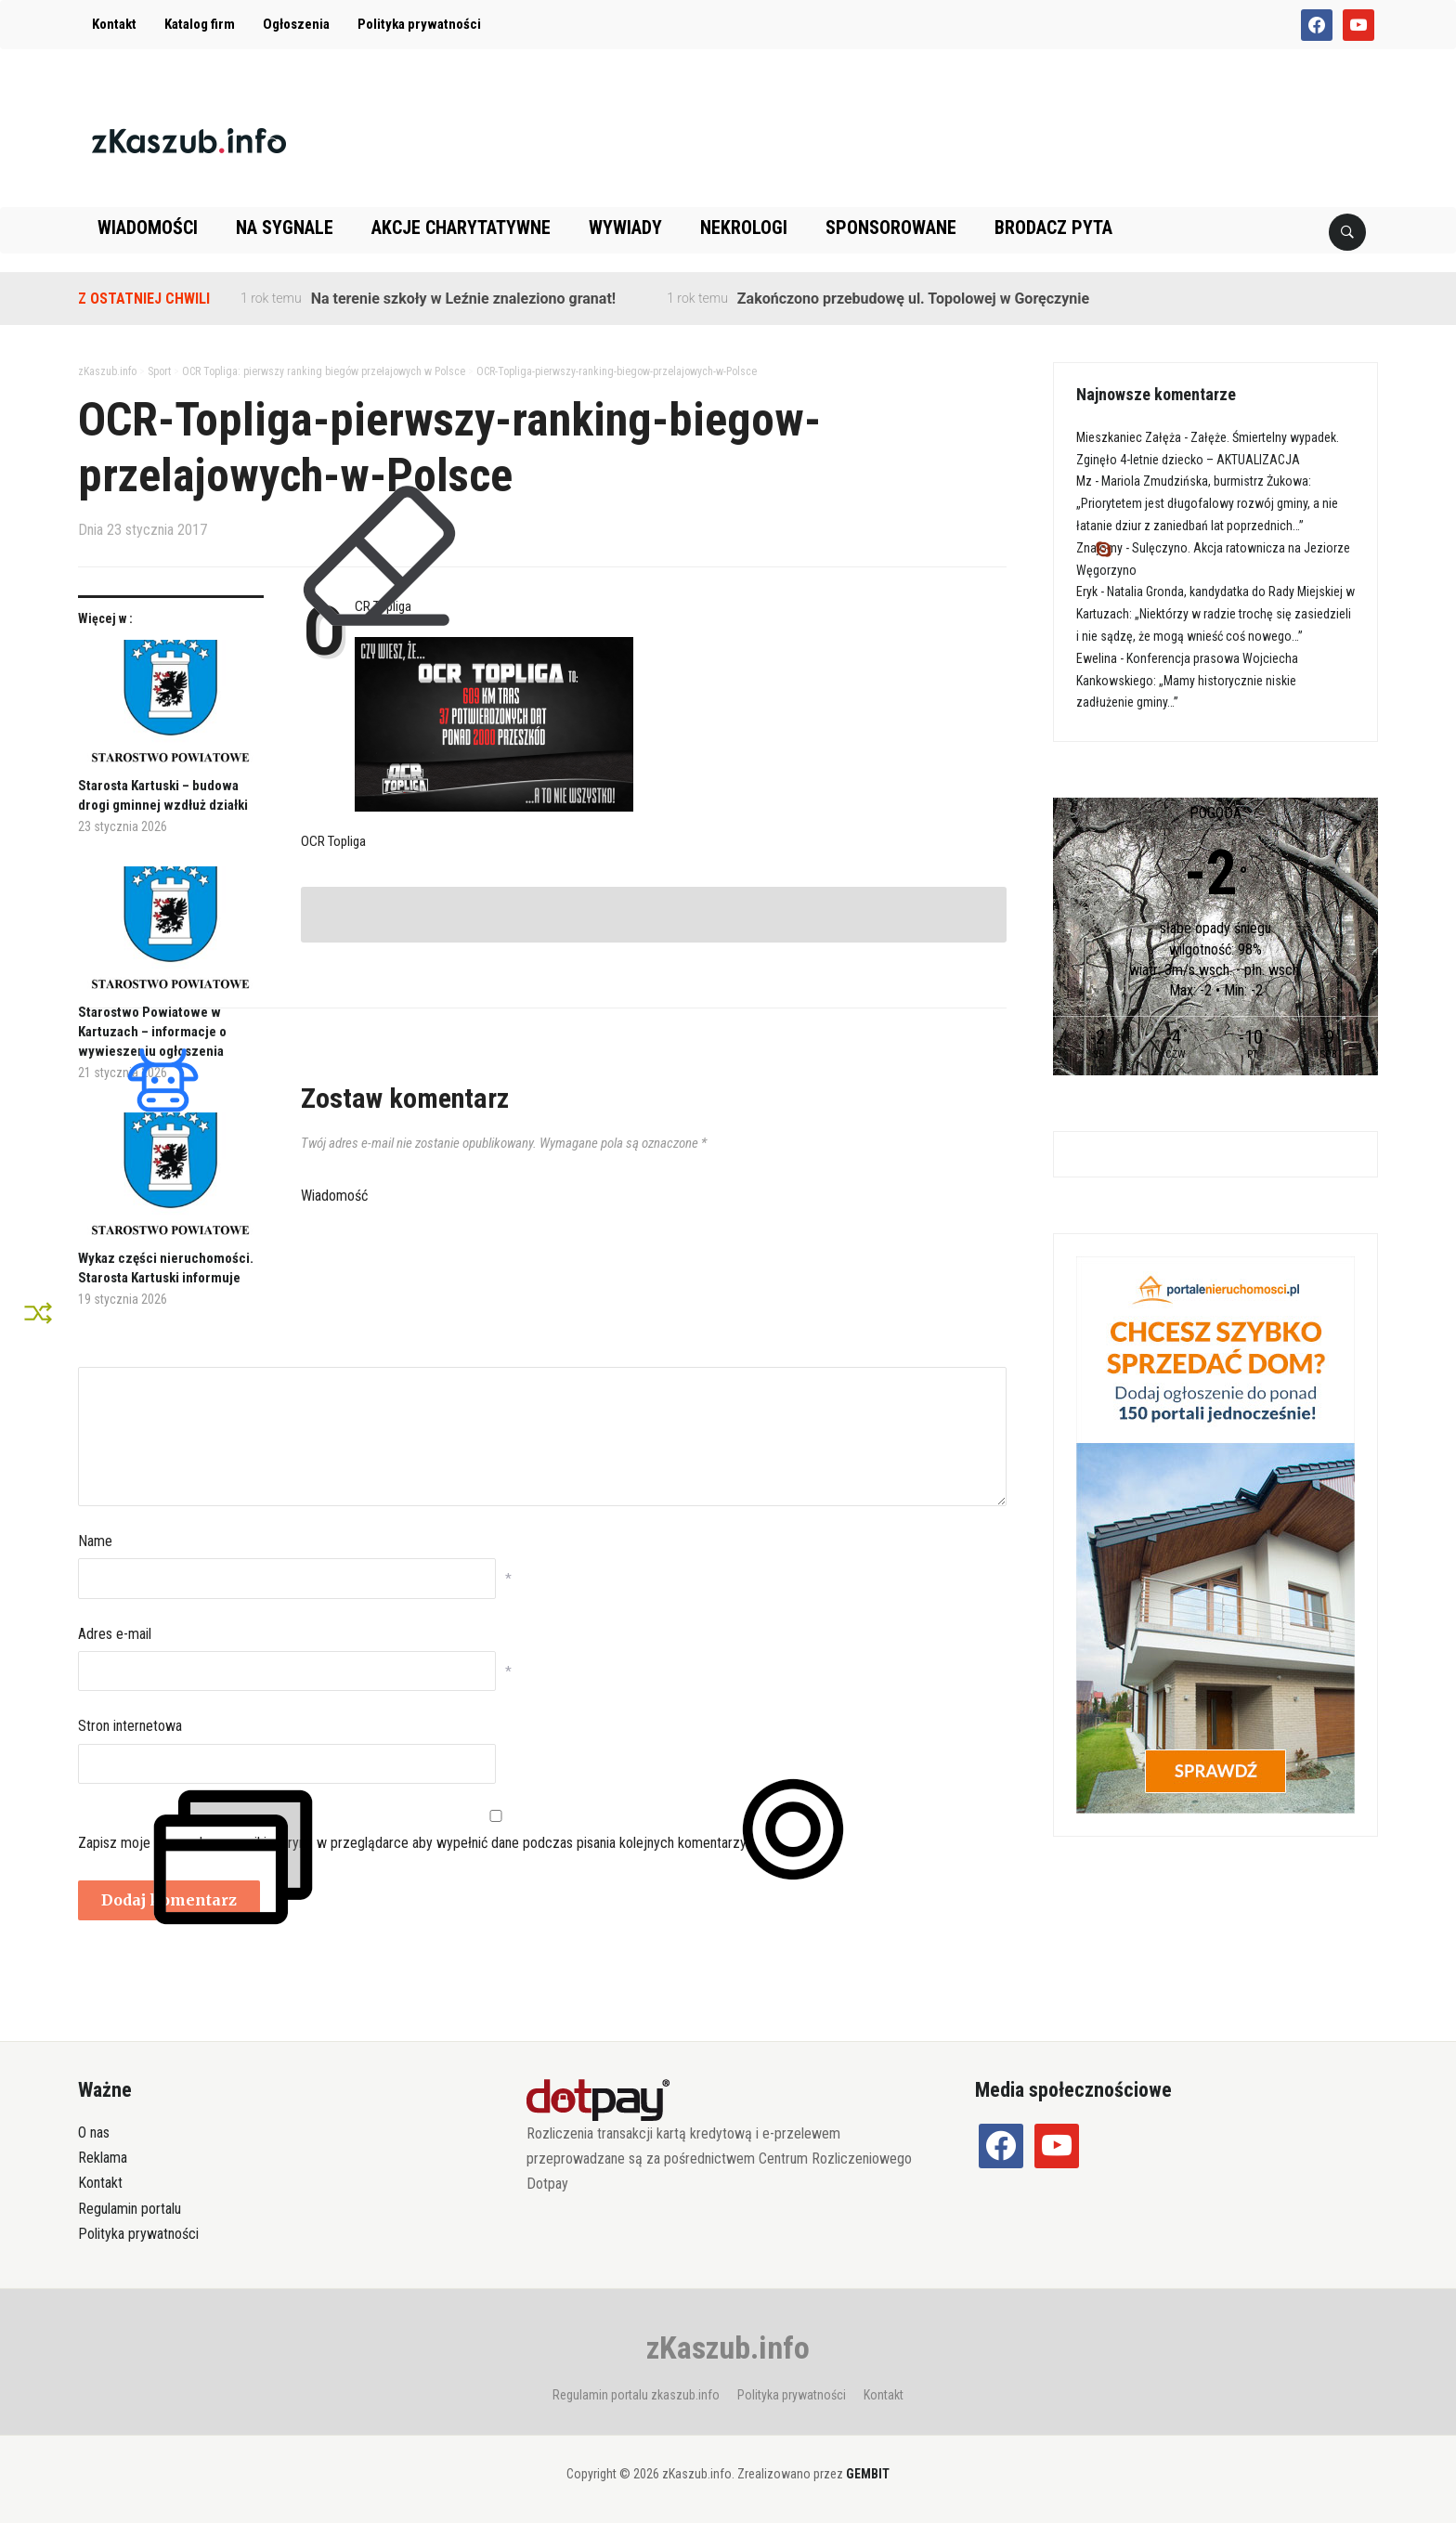 Image resolution: width=1456 pixels, height=2523 pixels. What do you see at coordinates (38, 1313) in the screenshot?
I see `shuffle playlist or queue order` at bounding box center [38, 1313].